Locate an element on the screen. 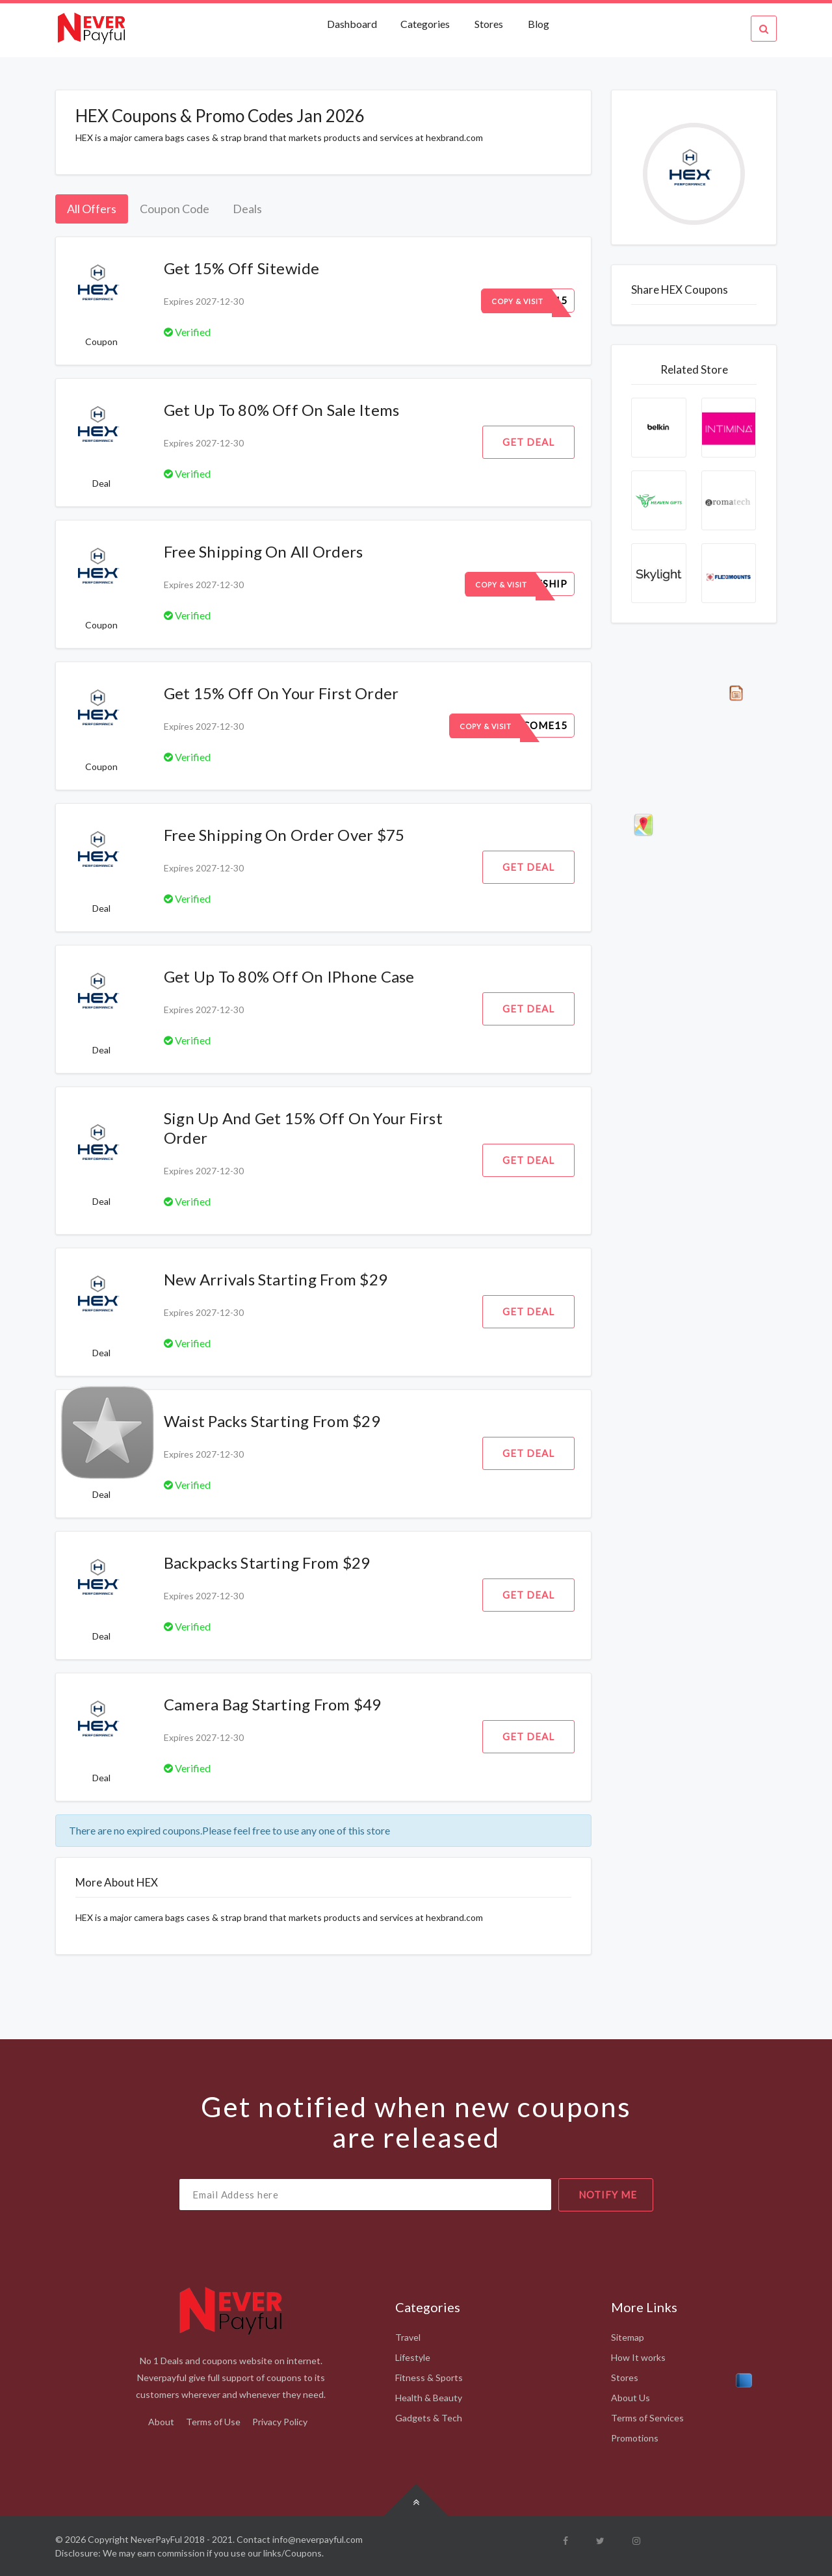  libreoffice impress presentation file is located at coordinates (736, 693).